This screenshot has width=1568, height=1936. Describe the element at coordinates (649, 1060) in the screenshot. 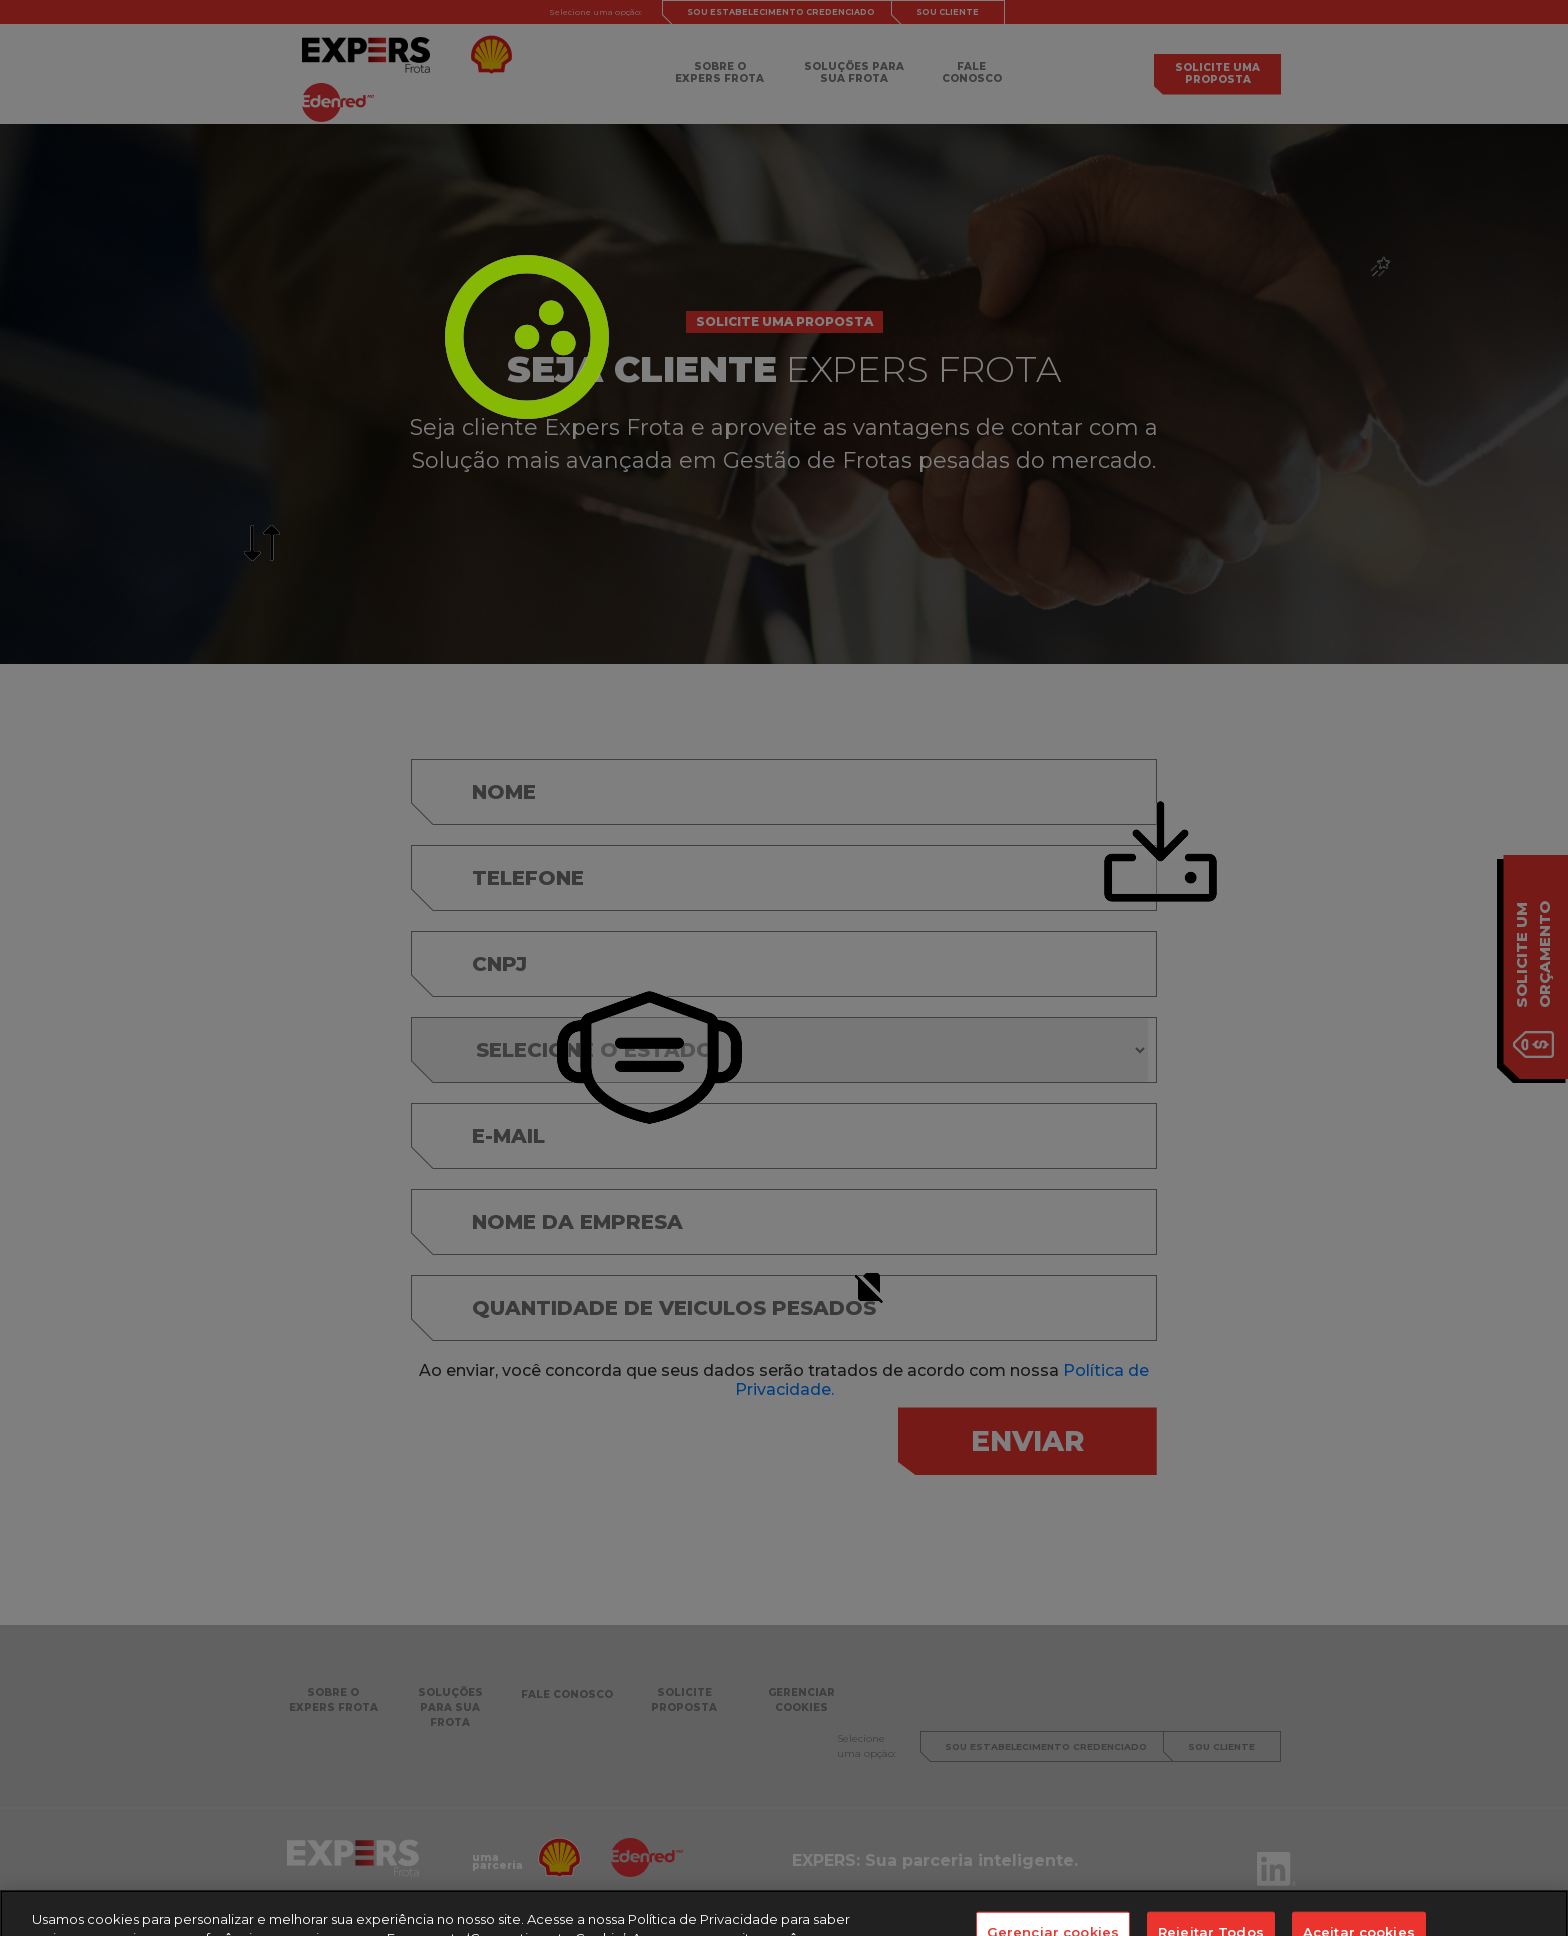

I see `health and safety guidelines or requirements` at that location.